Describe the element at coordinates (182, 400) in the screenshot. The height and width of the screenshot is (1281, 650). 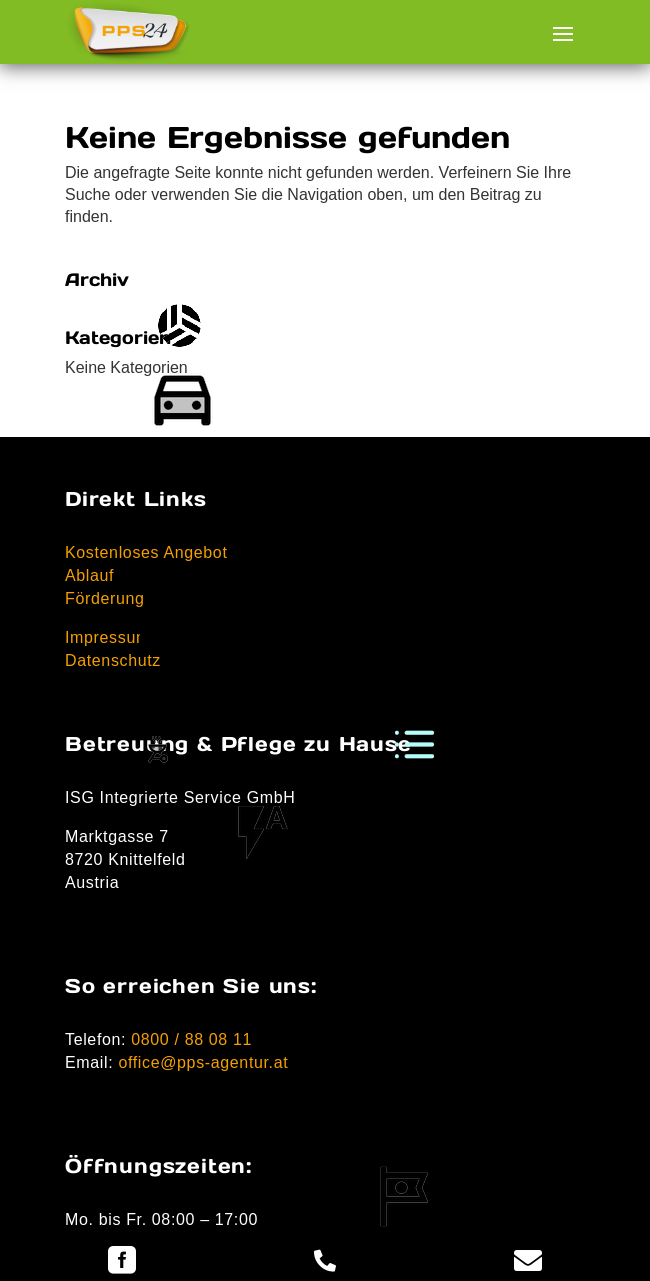
I see `view estimated time of arrival for your drive` at that location.